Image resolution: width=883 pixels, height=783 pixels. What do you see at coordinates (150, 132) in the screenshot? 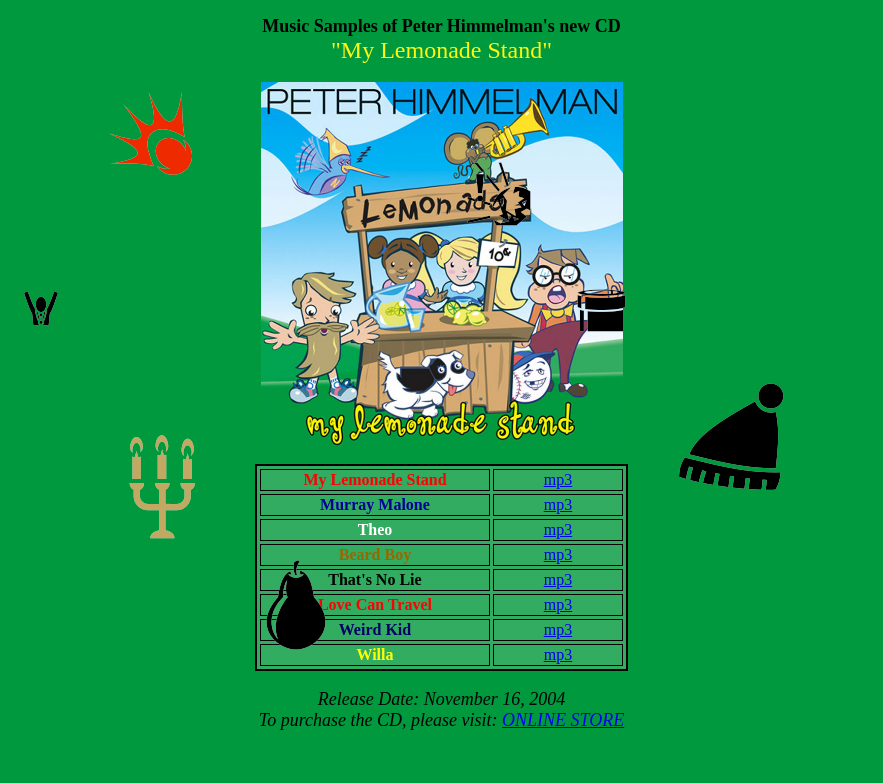
I see `hypersonic melon power-up or special ability` at bounding box center [150, 132].